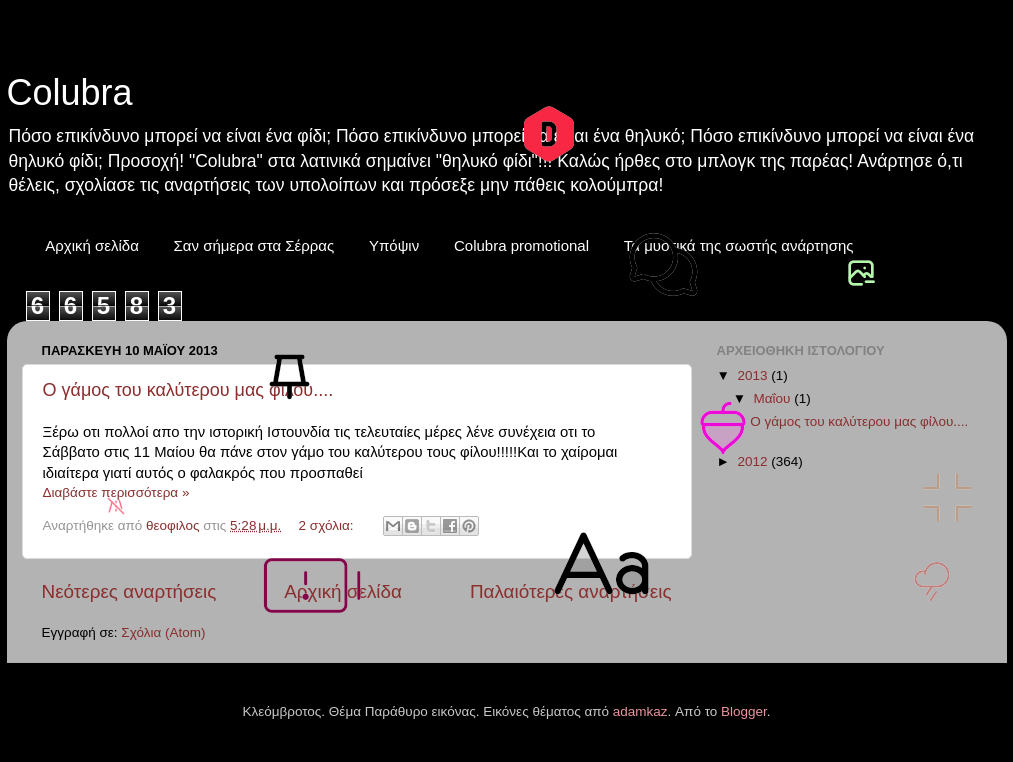 The width and height of the screenshot is (1013, 762). I want to click on adjust font or text size settings, so click(603, 565).